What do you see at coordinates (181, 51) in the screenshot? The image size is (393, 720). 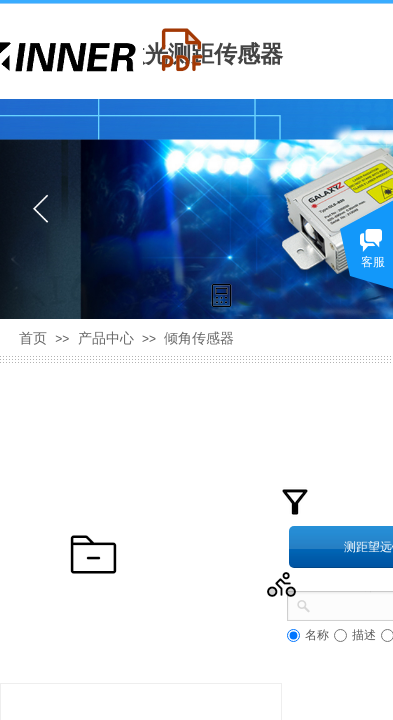 I see `view or open a PDF document` at bounding box center [181, 51].